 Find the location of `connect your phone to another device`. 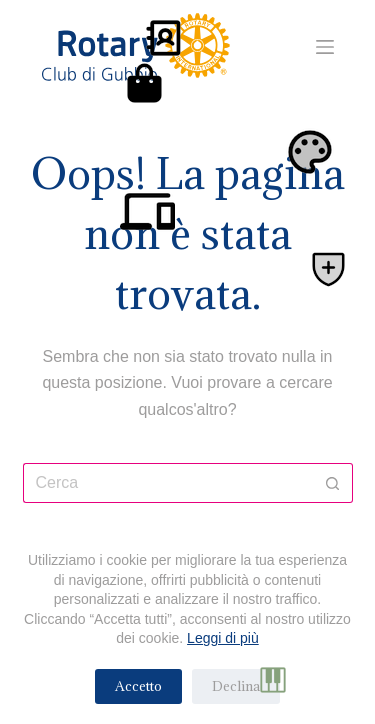

connect your phone to another device is located at coordinates (147, 211).